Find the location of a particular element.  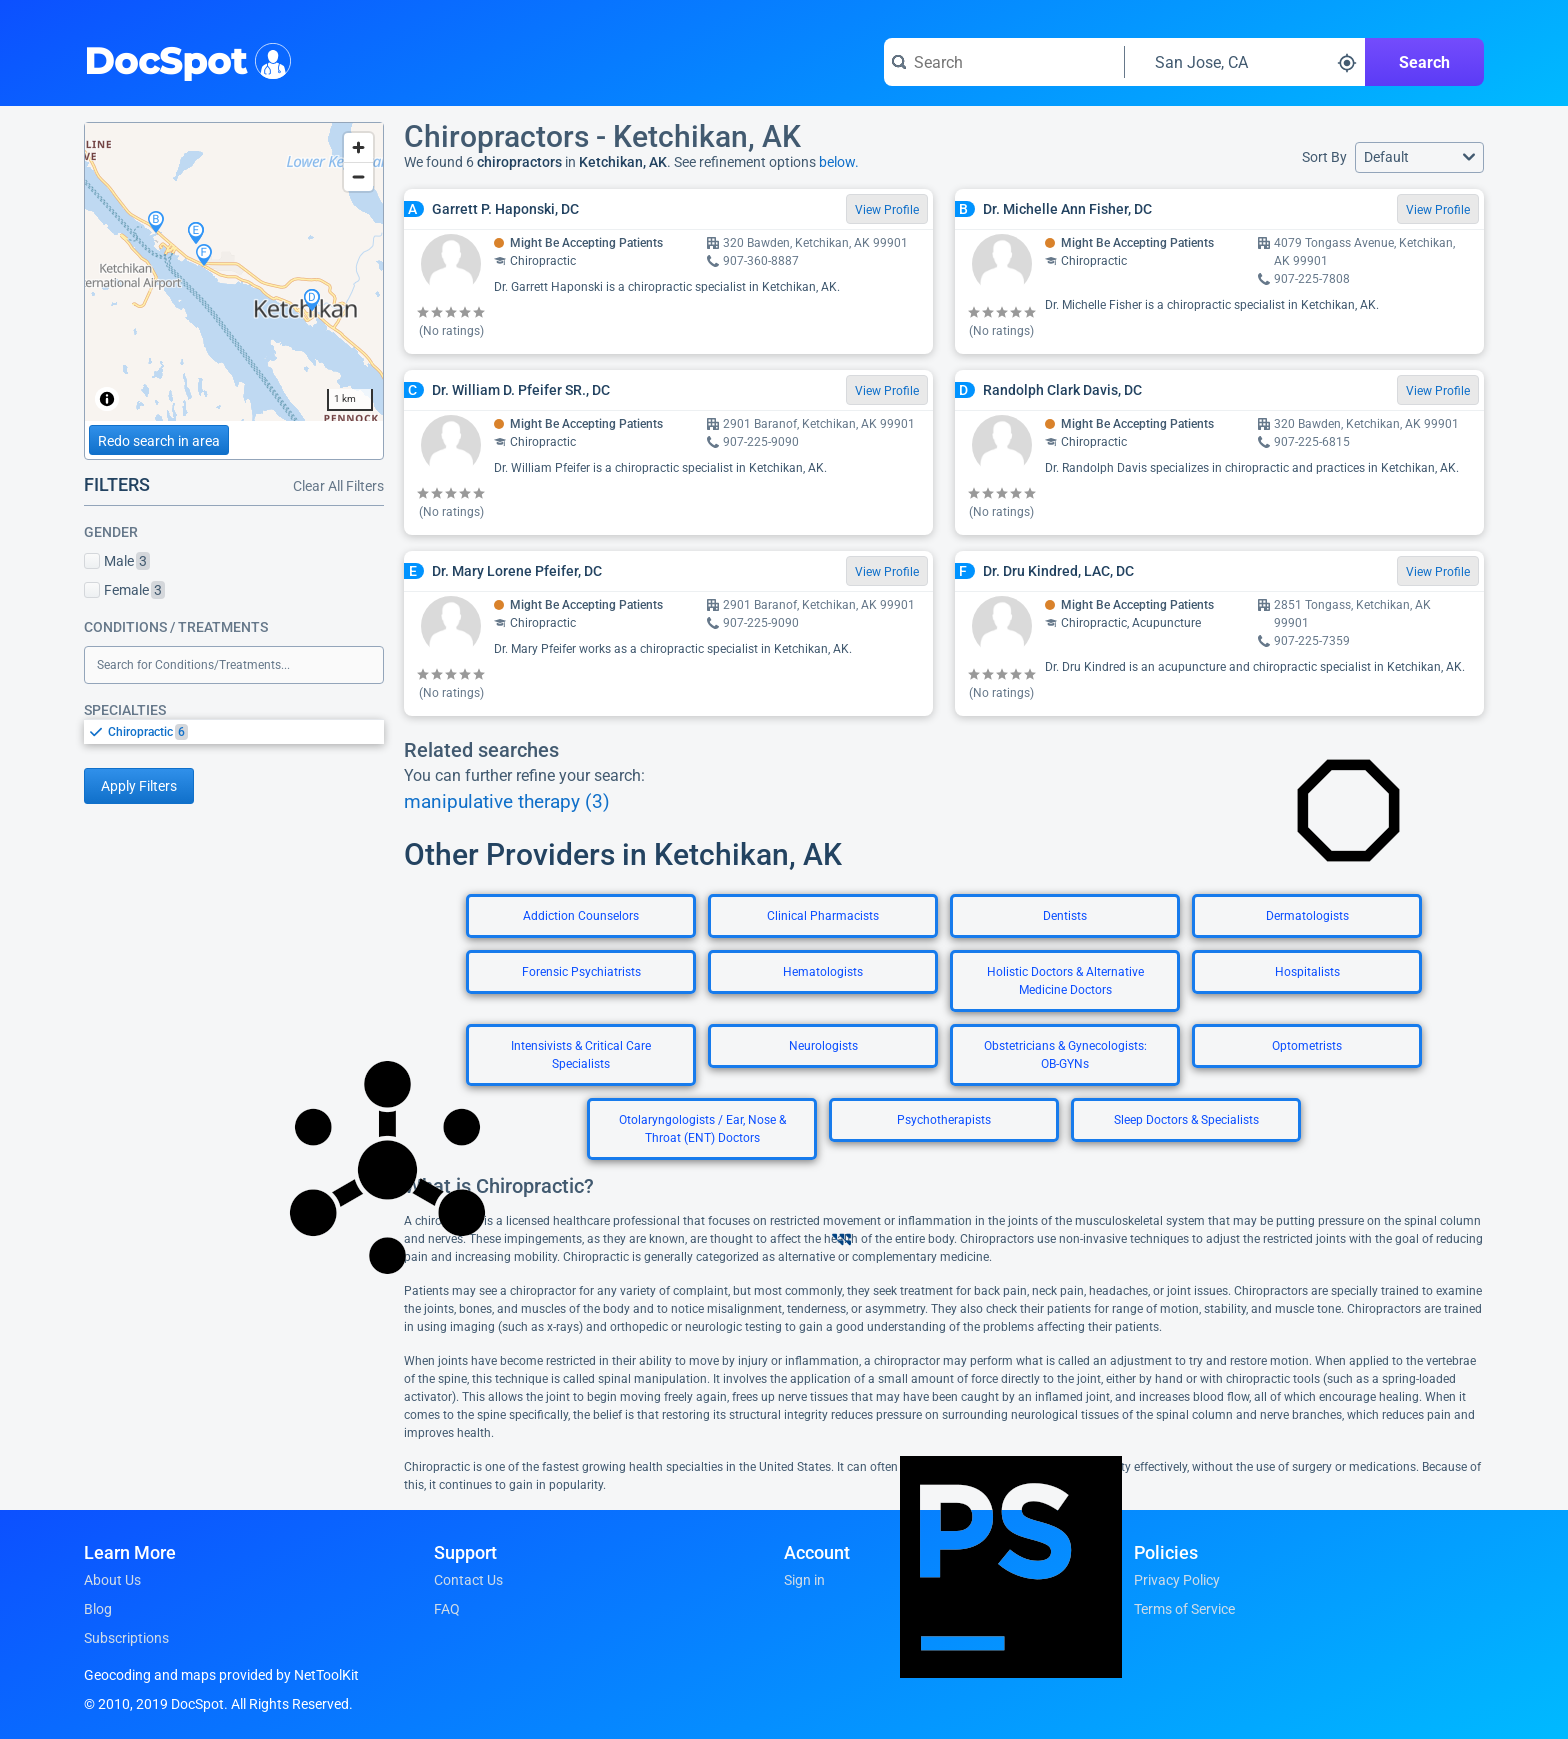

open phpstorm ide is located at coordinates (1011, 1567).